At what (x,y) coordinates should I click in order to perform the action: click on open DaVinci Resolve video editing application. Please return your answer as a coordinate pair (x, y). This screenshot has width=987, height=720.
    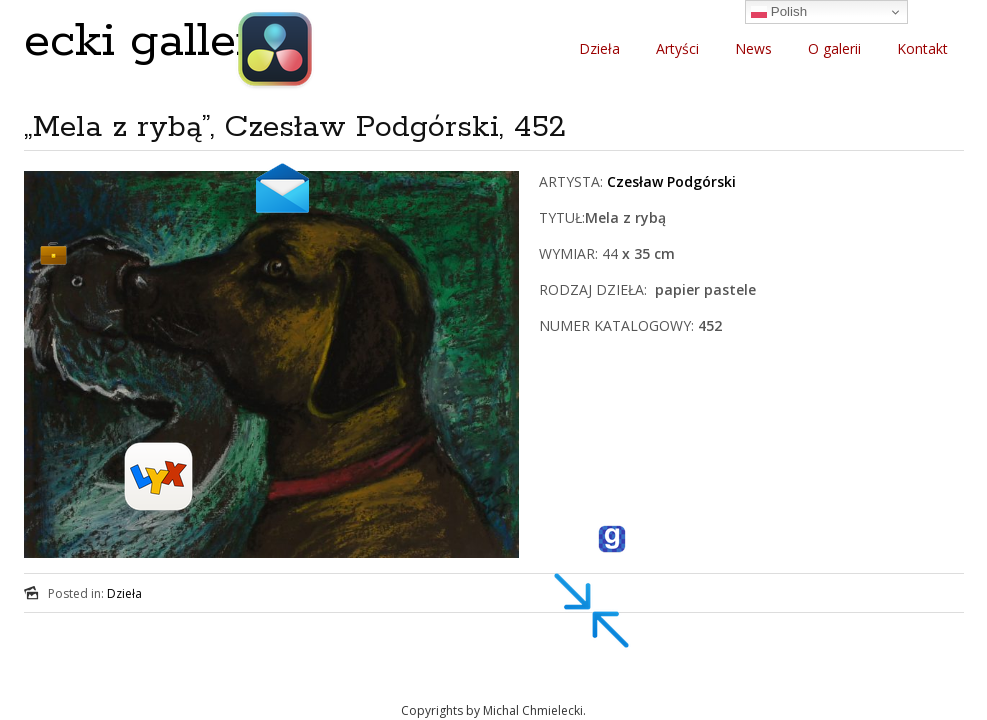
    Looking at the image, I should click on (275, 49).